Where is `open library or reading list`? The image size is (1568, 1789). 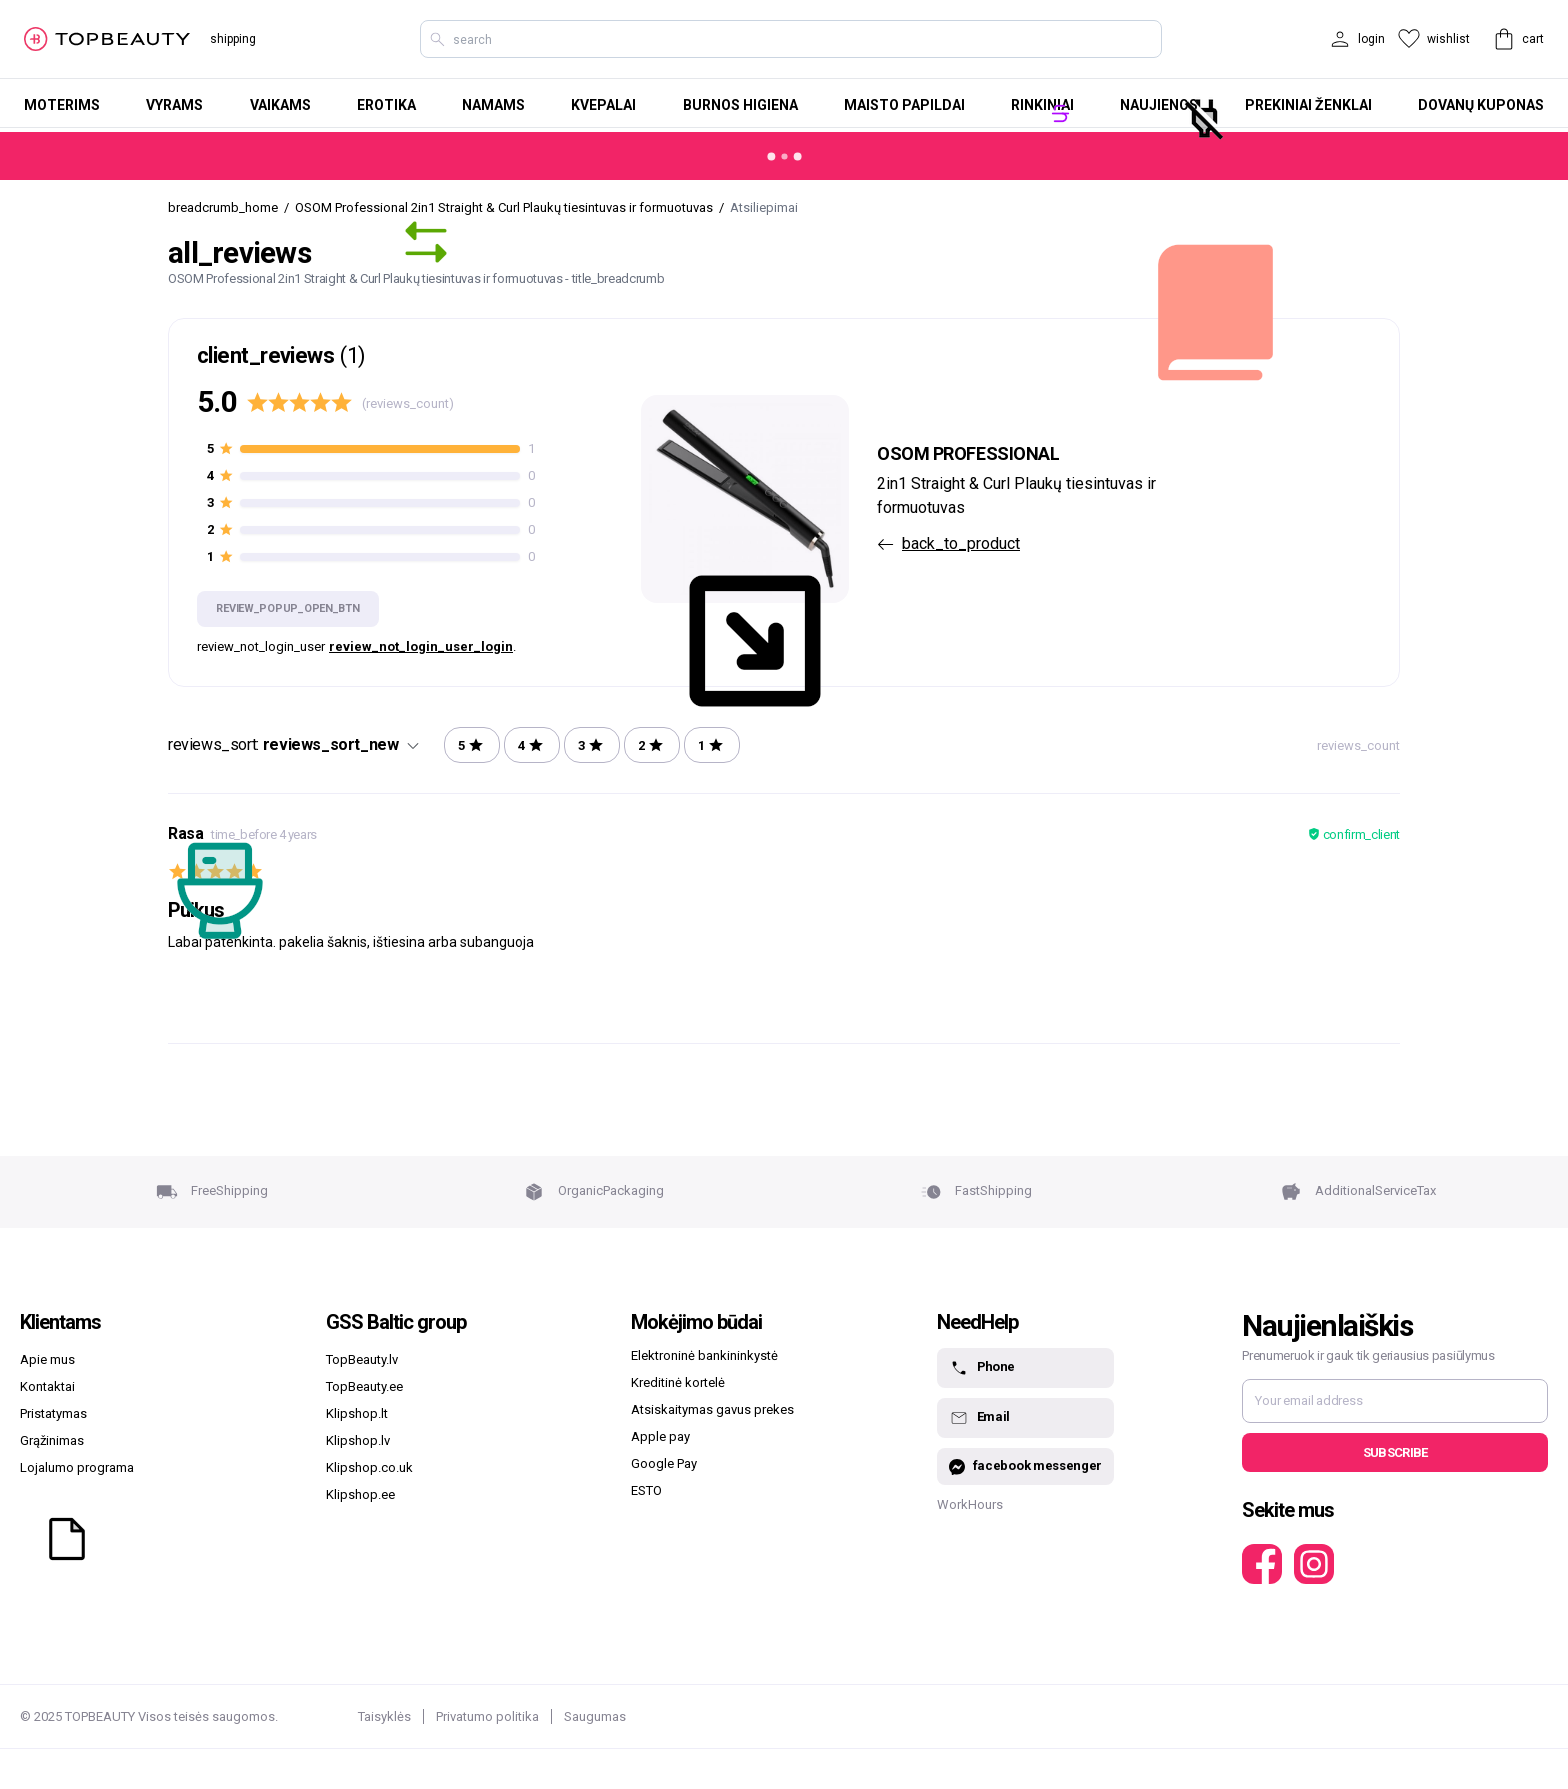 open library or reading list is located at coordinates (1215, 312).